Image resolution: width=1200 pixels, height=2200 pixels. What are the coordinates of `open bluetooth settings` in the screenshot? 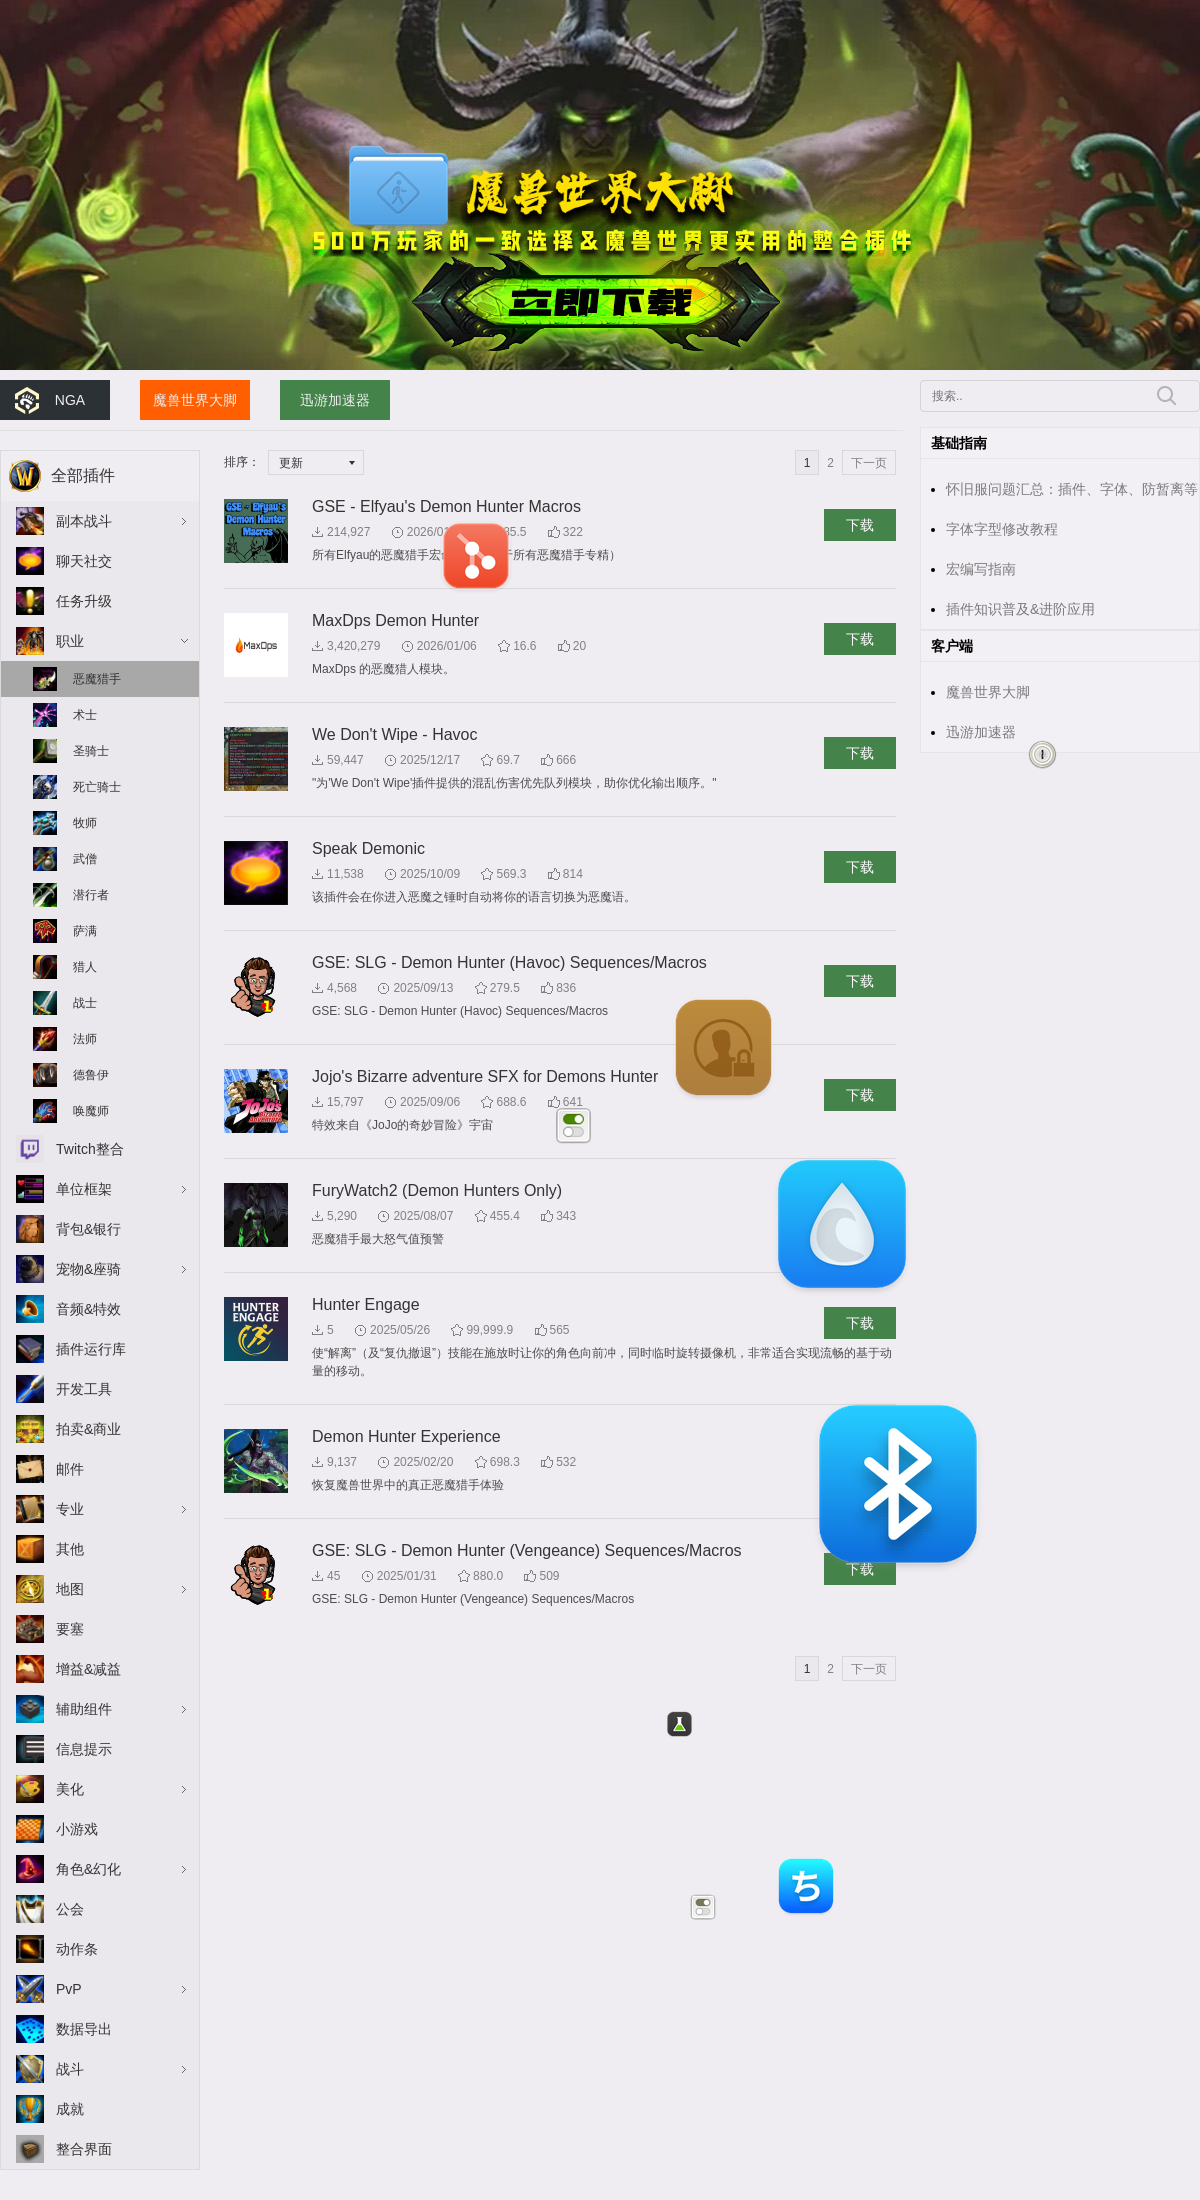 It's located at (898, 1484).